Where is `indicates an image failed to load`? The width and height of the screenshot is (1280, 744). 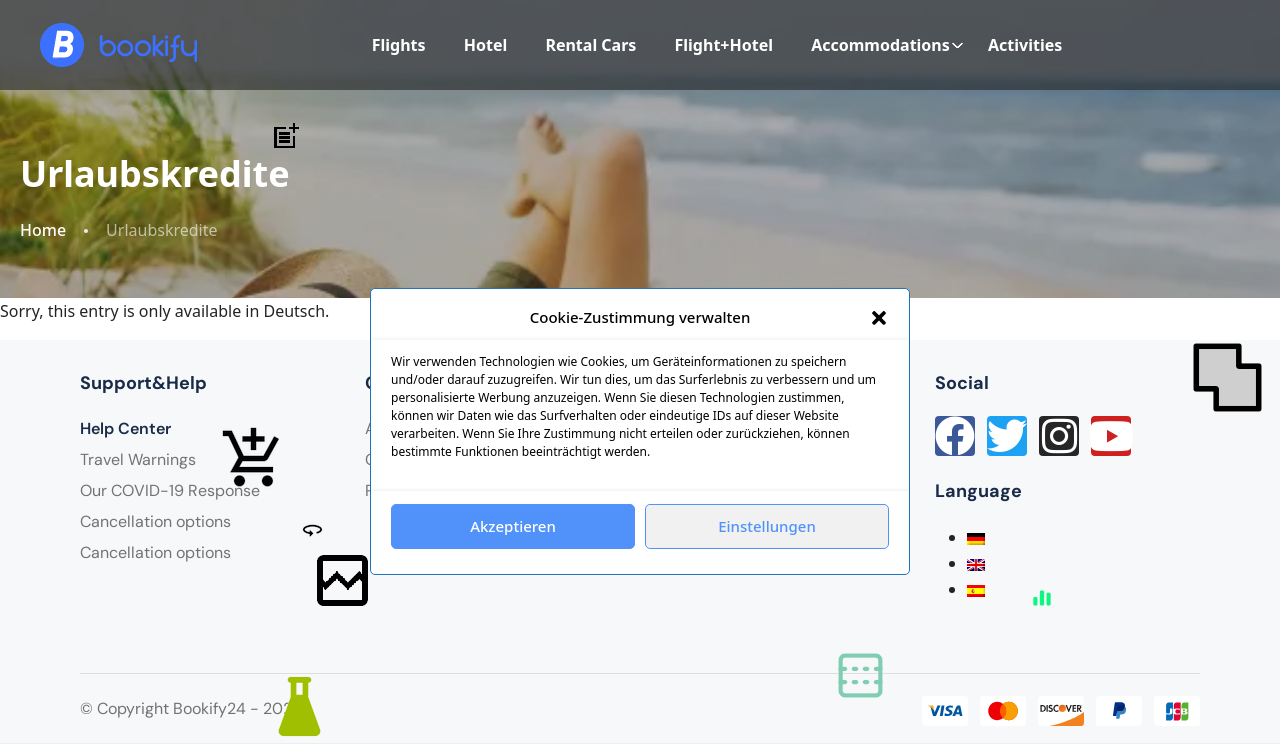 indicates an image failed to load is located at coordinates (342, 580).